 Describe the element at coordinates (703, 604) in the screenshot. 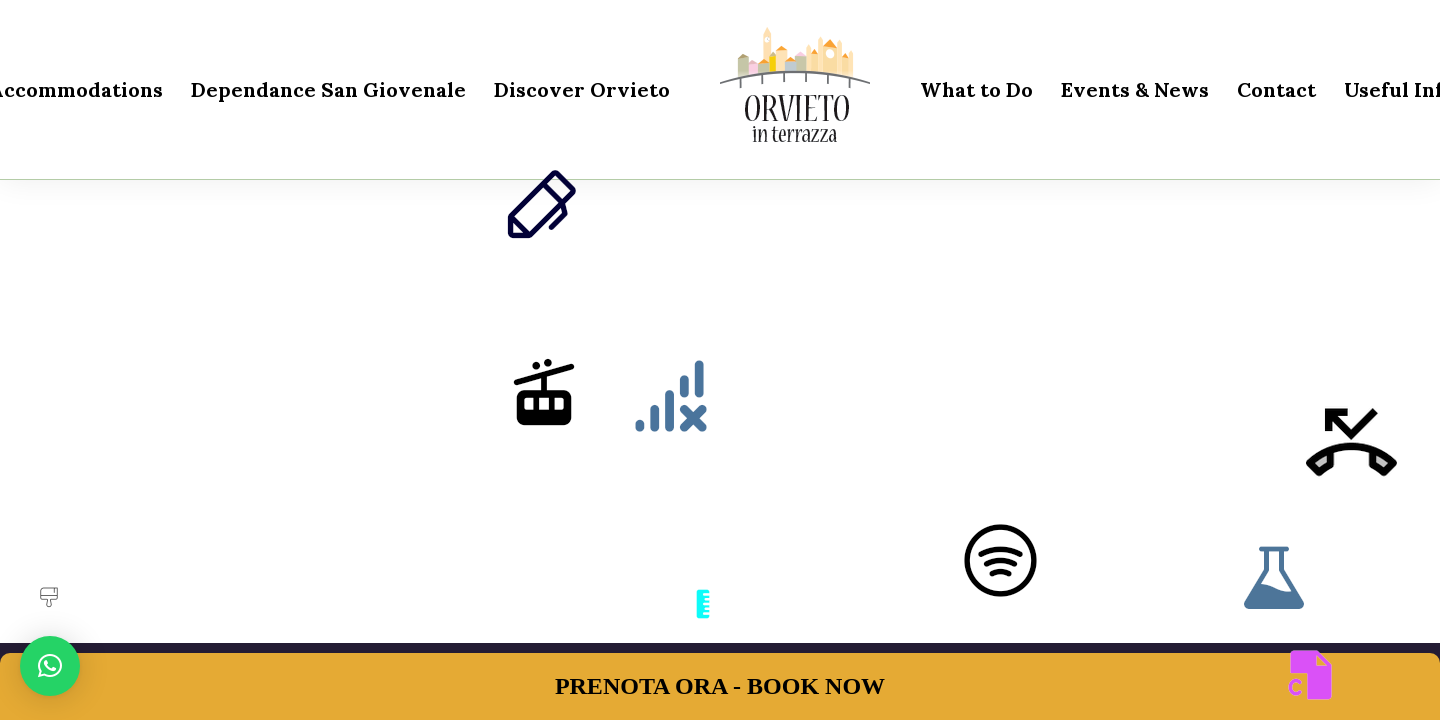

I see `measure vertical height or length` at that location.